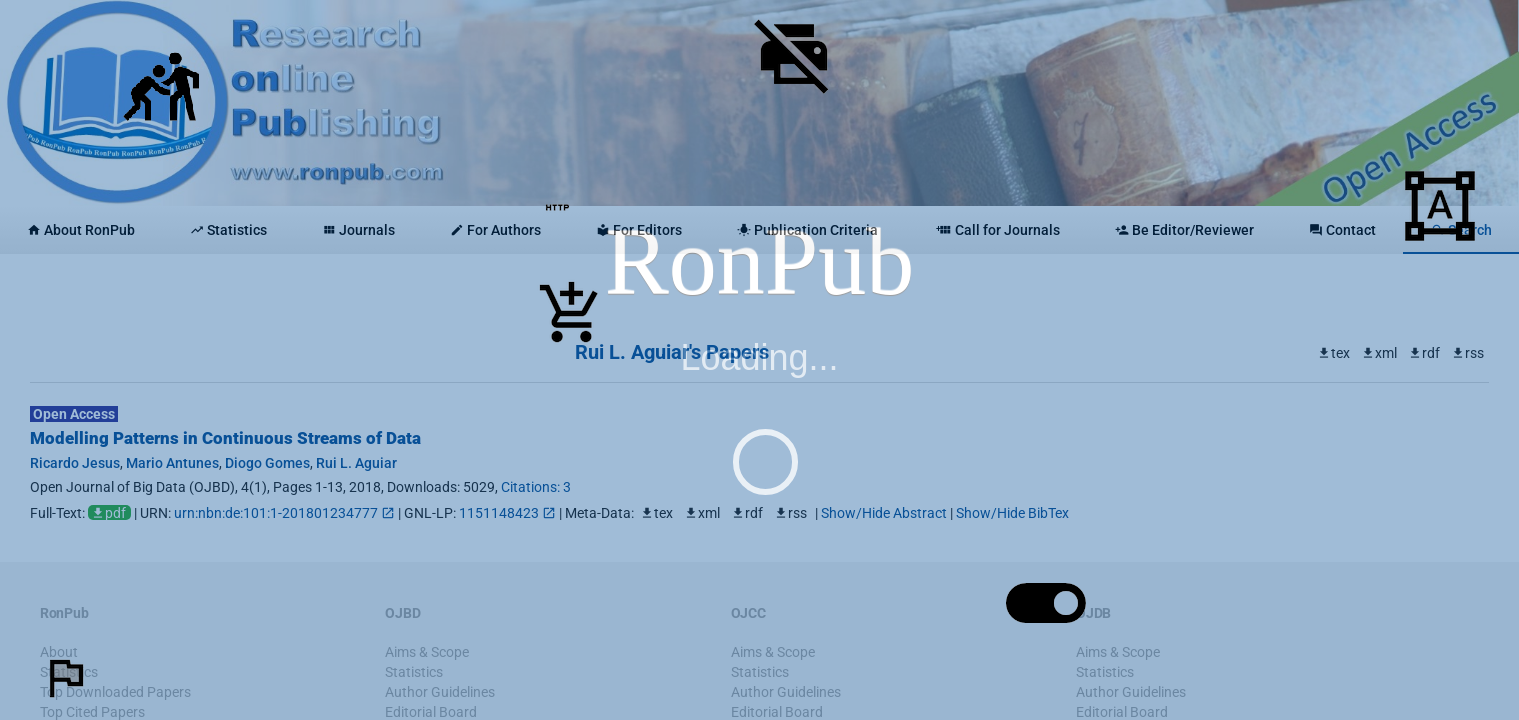 This screenshot has width=1519, height=720. What do you see at coordinates (571, 313) in the screenshot?
I see `add item to shopping cart` at bounding box center [571, 313].